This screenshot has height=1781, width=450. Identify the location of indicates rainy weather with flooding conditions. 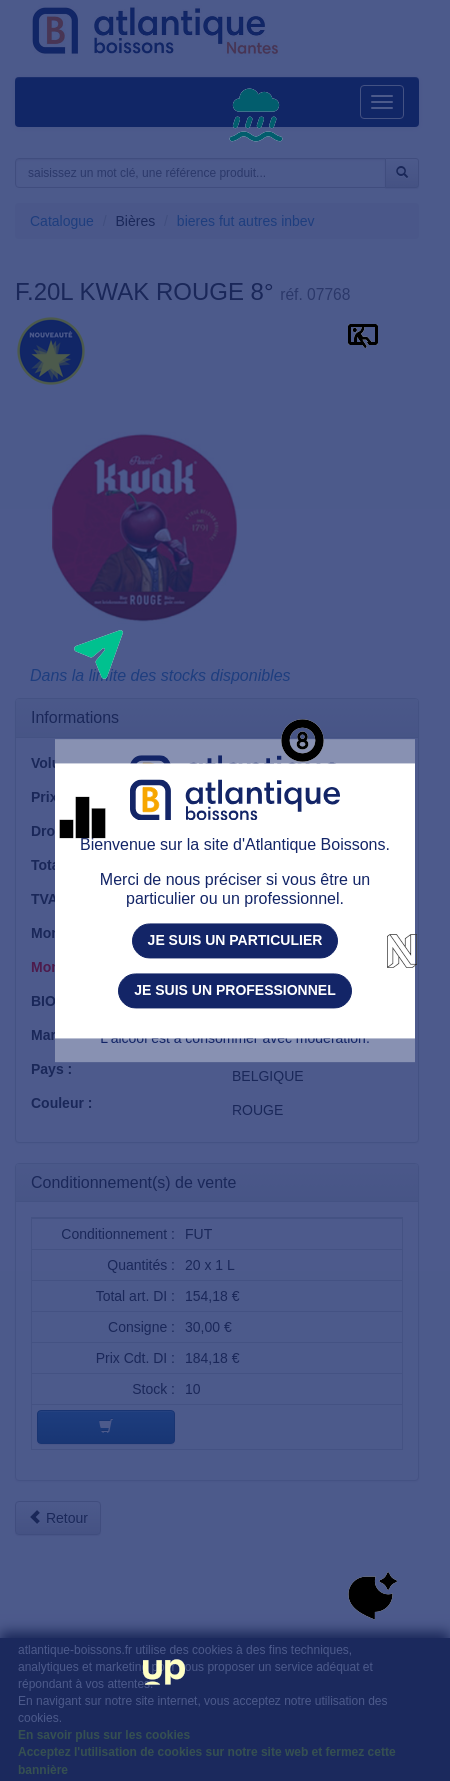
(256, 115).